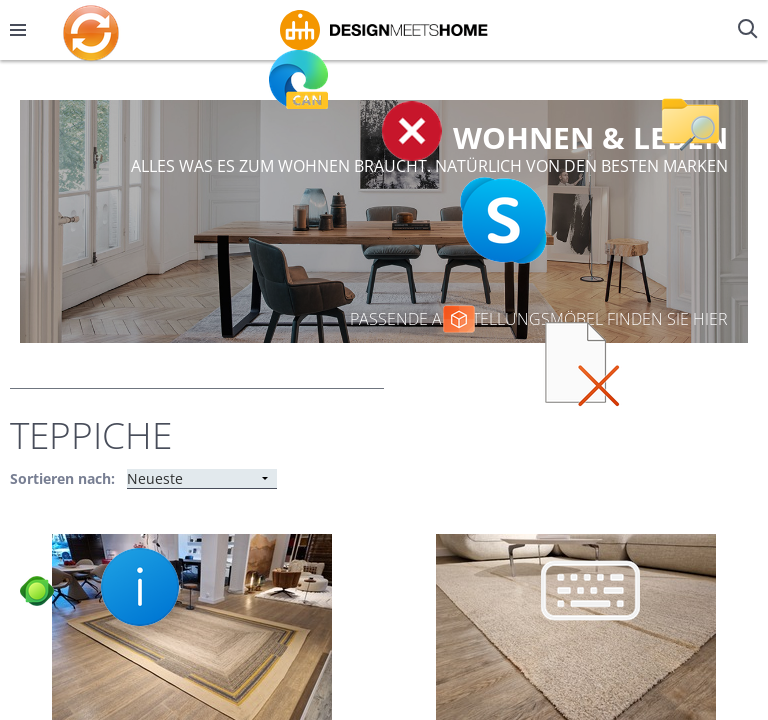 The image size is (768, 720). I want to click on delete a file or document, so click(575, 362).